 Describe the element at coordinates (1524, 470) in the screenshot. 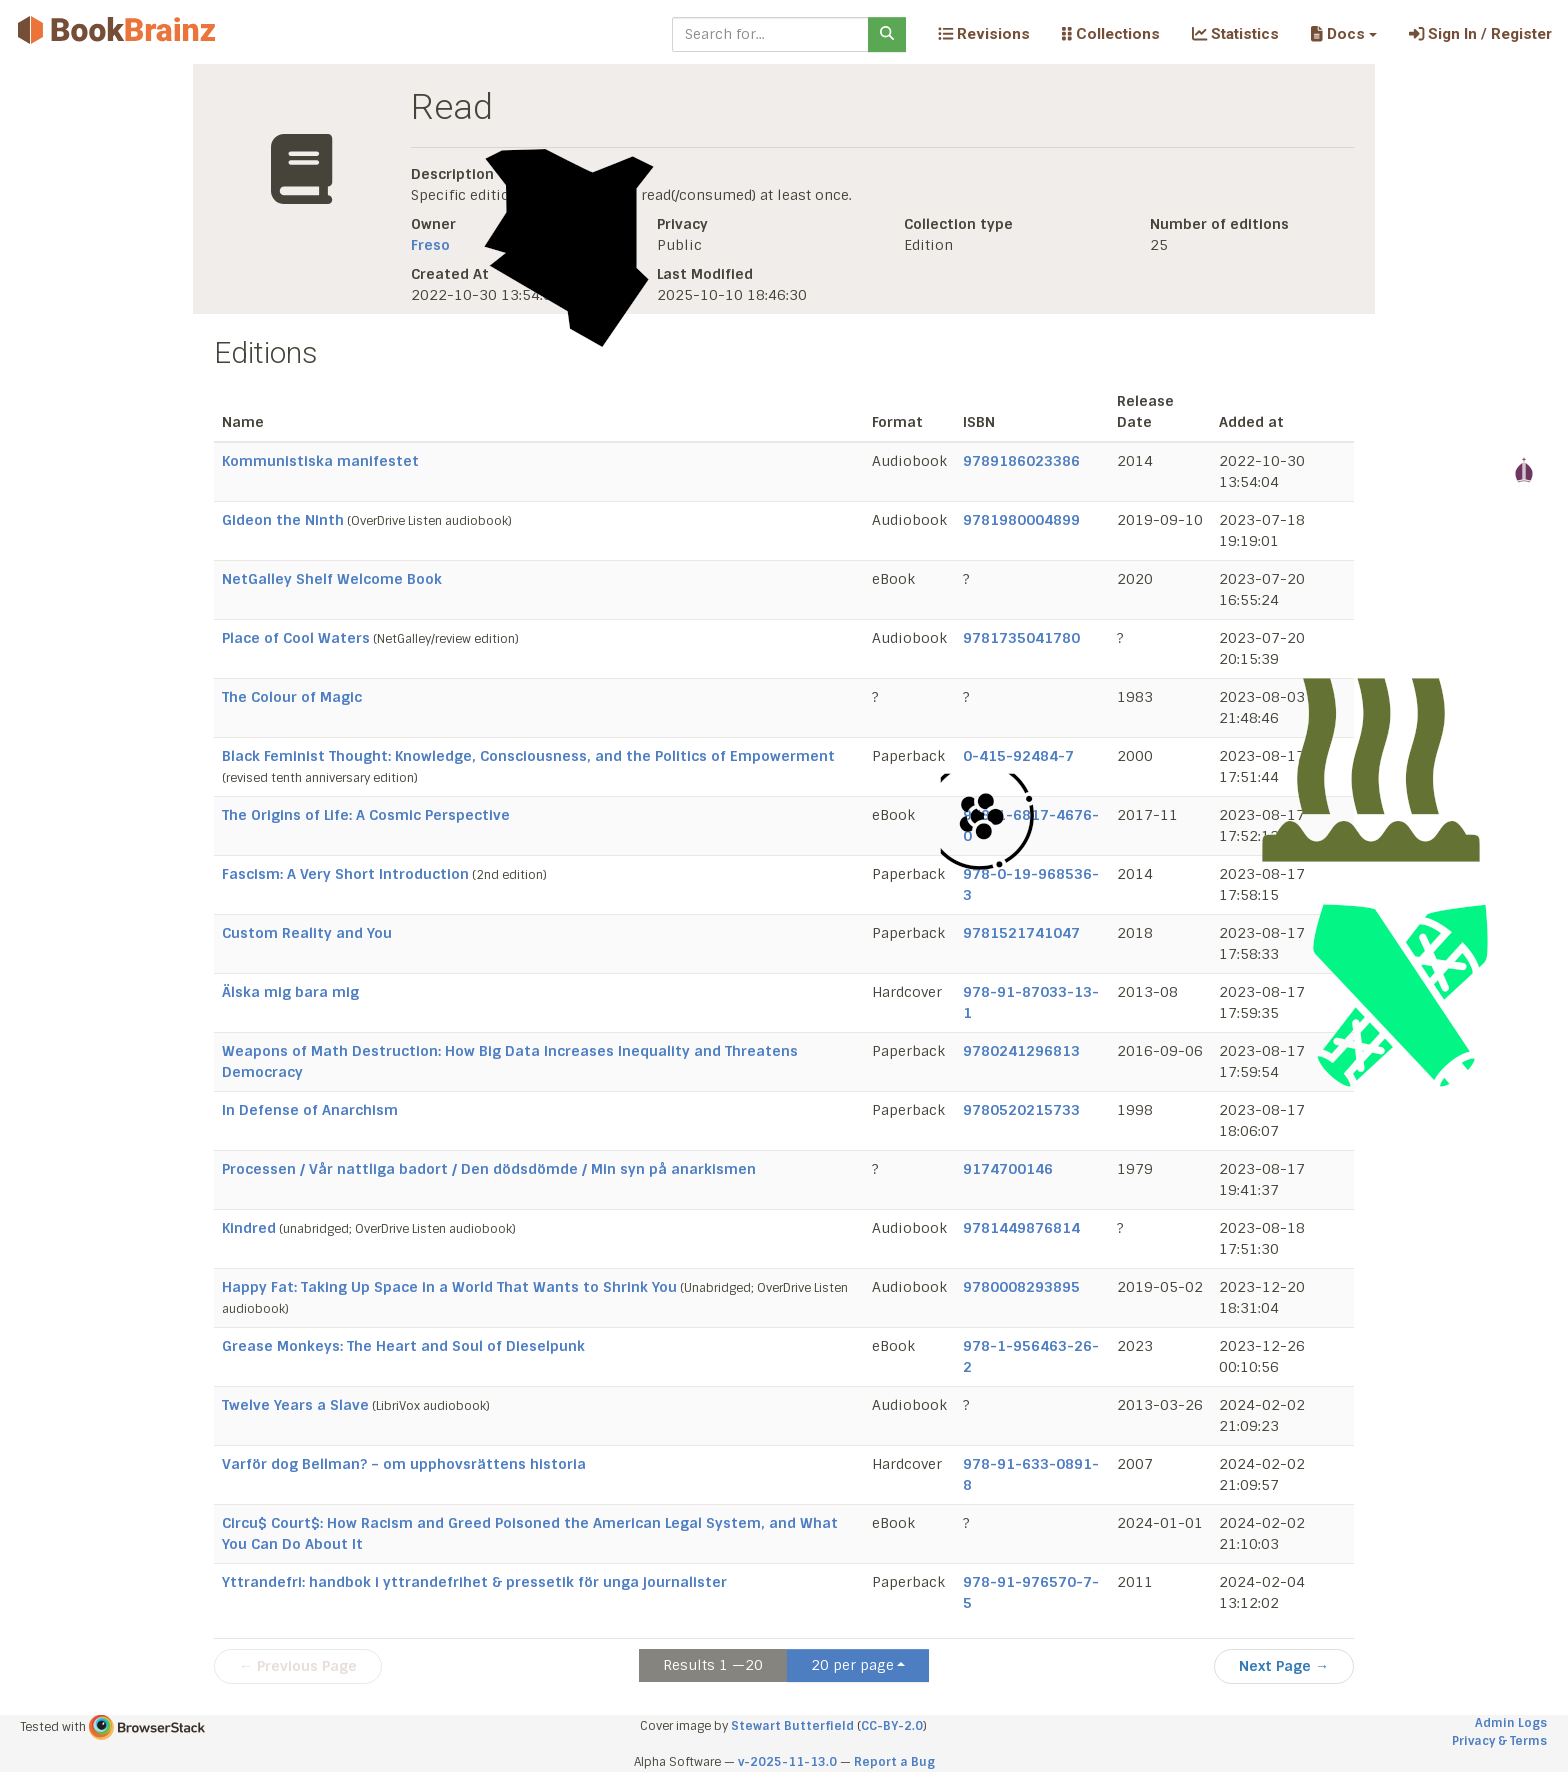

I see `indicates religious or papal content` at that location.